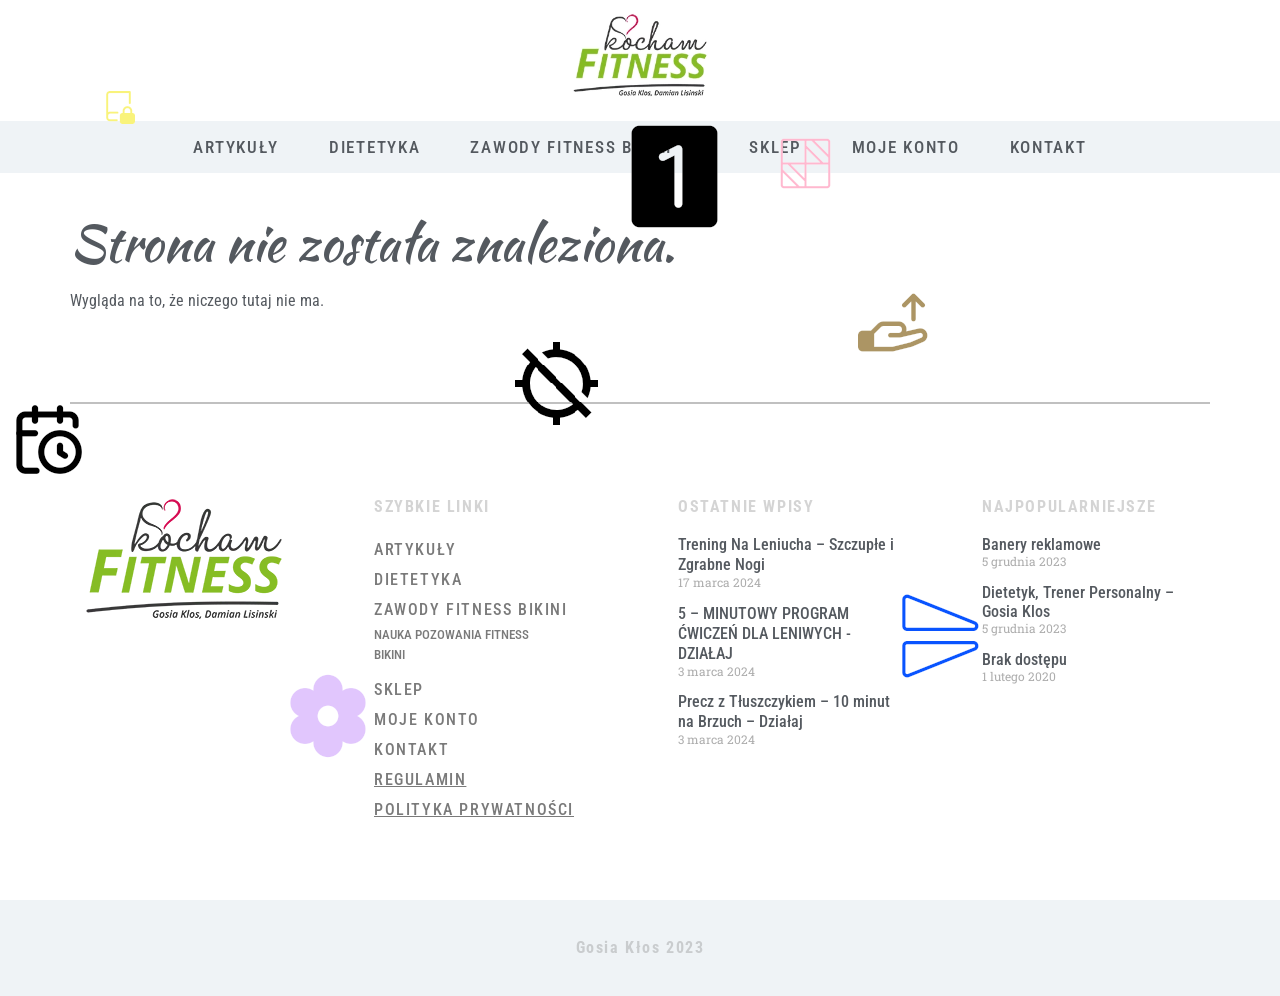  I want to click on indicates a private or locked repository, so click(118, 107).